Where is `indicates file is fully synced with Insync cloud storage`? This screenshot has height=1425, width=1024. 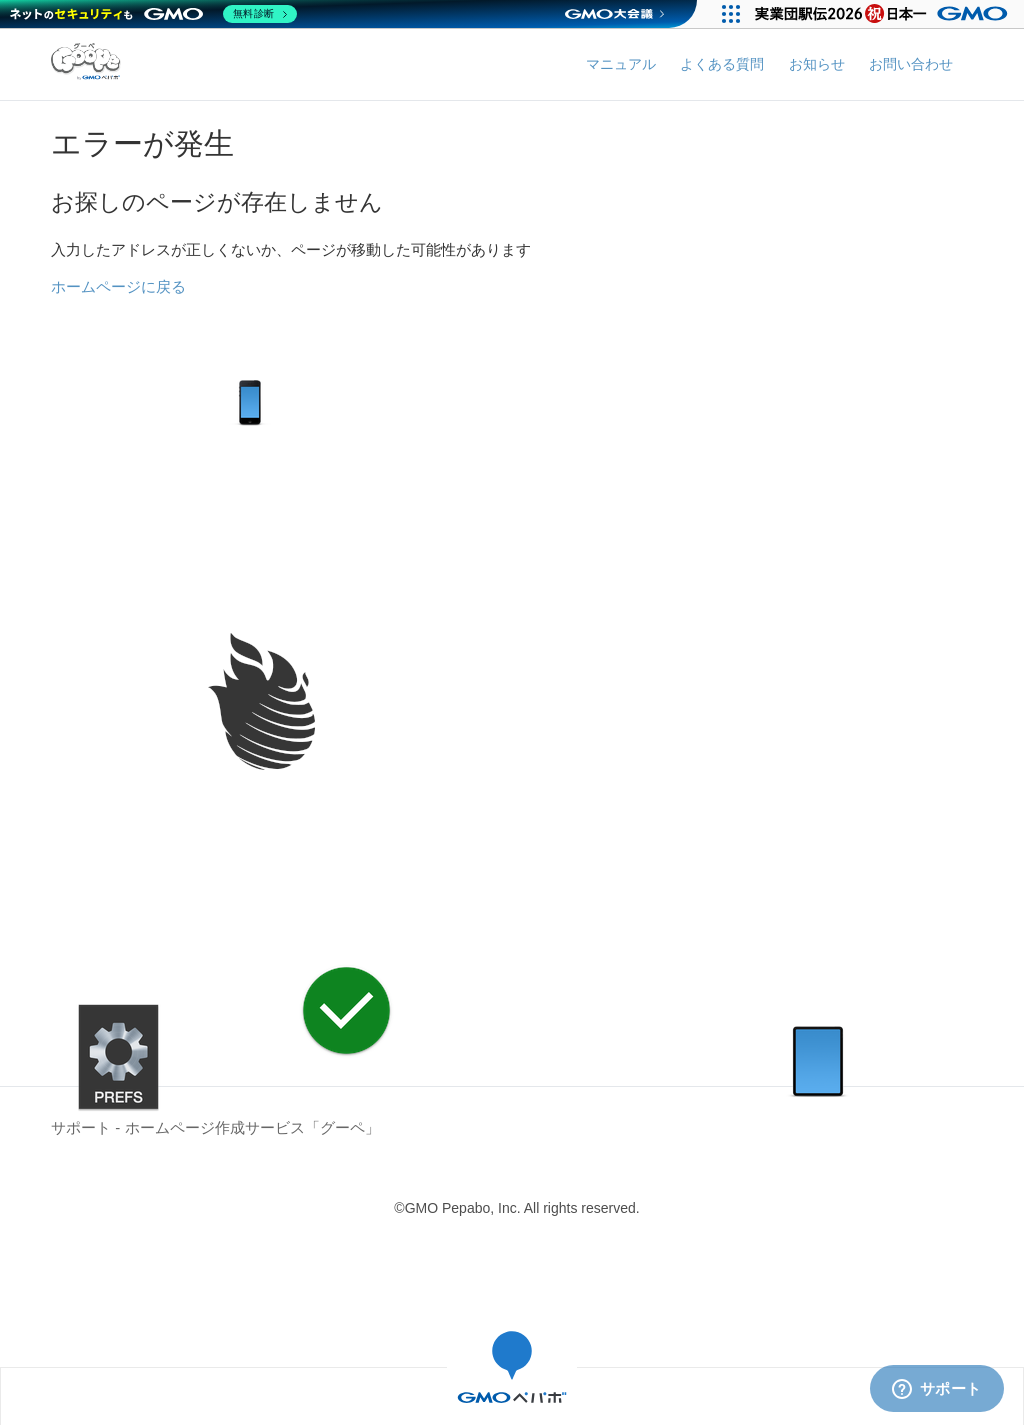
indicates file is fully synced with Insync cloud storage is located at coordinates (346, 1010).